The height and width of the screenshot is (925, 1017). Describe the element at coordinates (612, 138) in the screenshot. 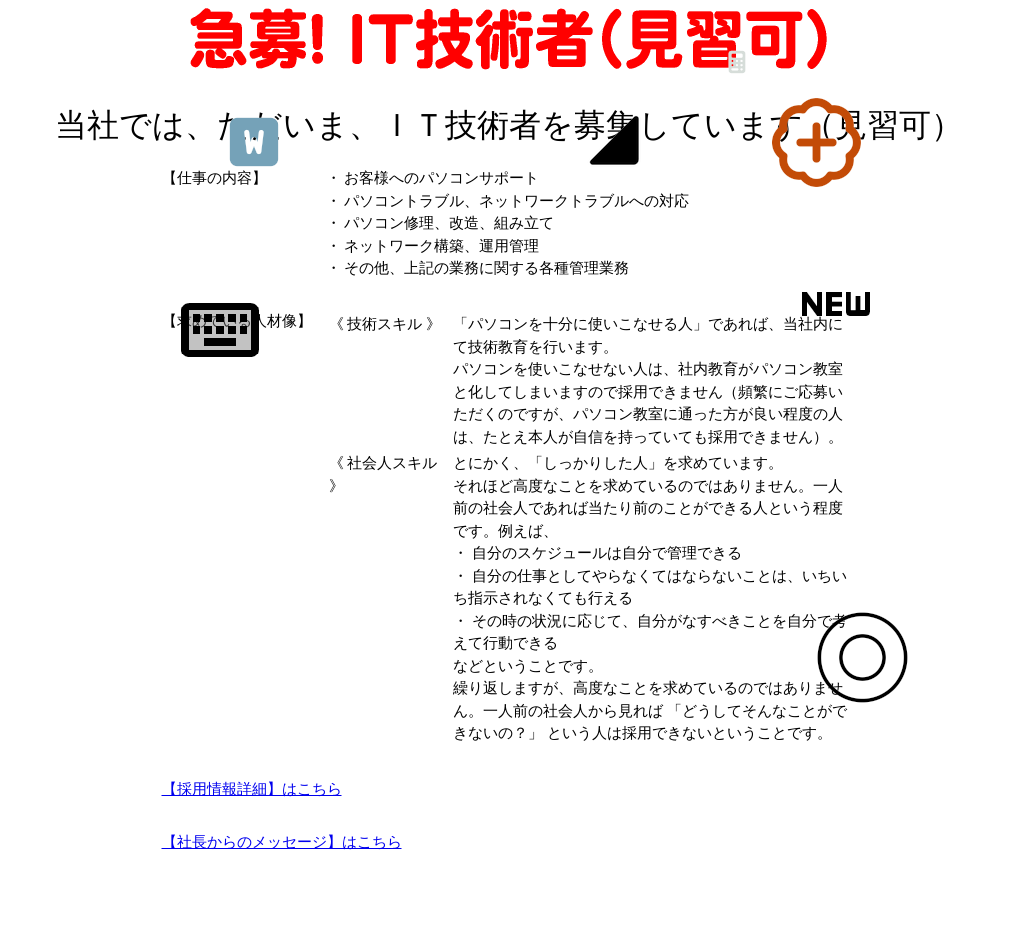

I see `indicates full cellular signal strength` at that location.